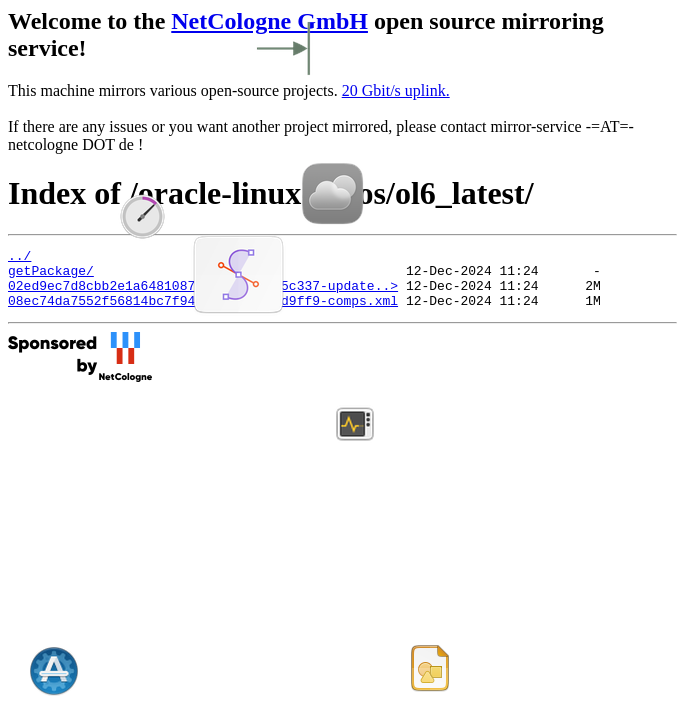 The height and width of the screenshot is (720, 685). What do you see at coordinates (332, 193) in the screenshot?
I see `open the weather app` at bounding box center [332, 193].